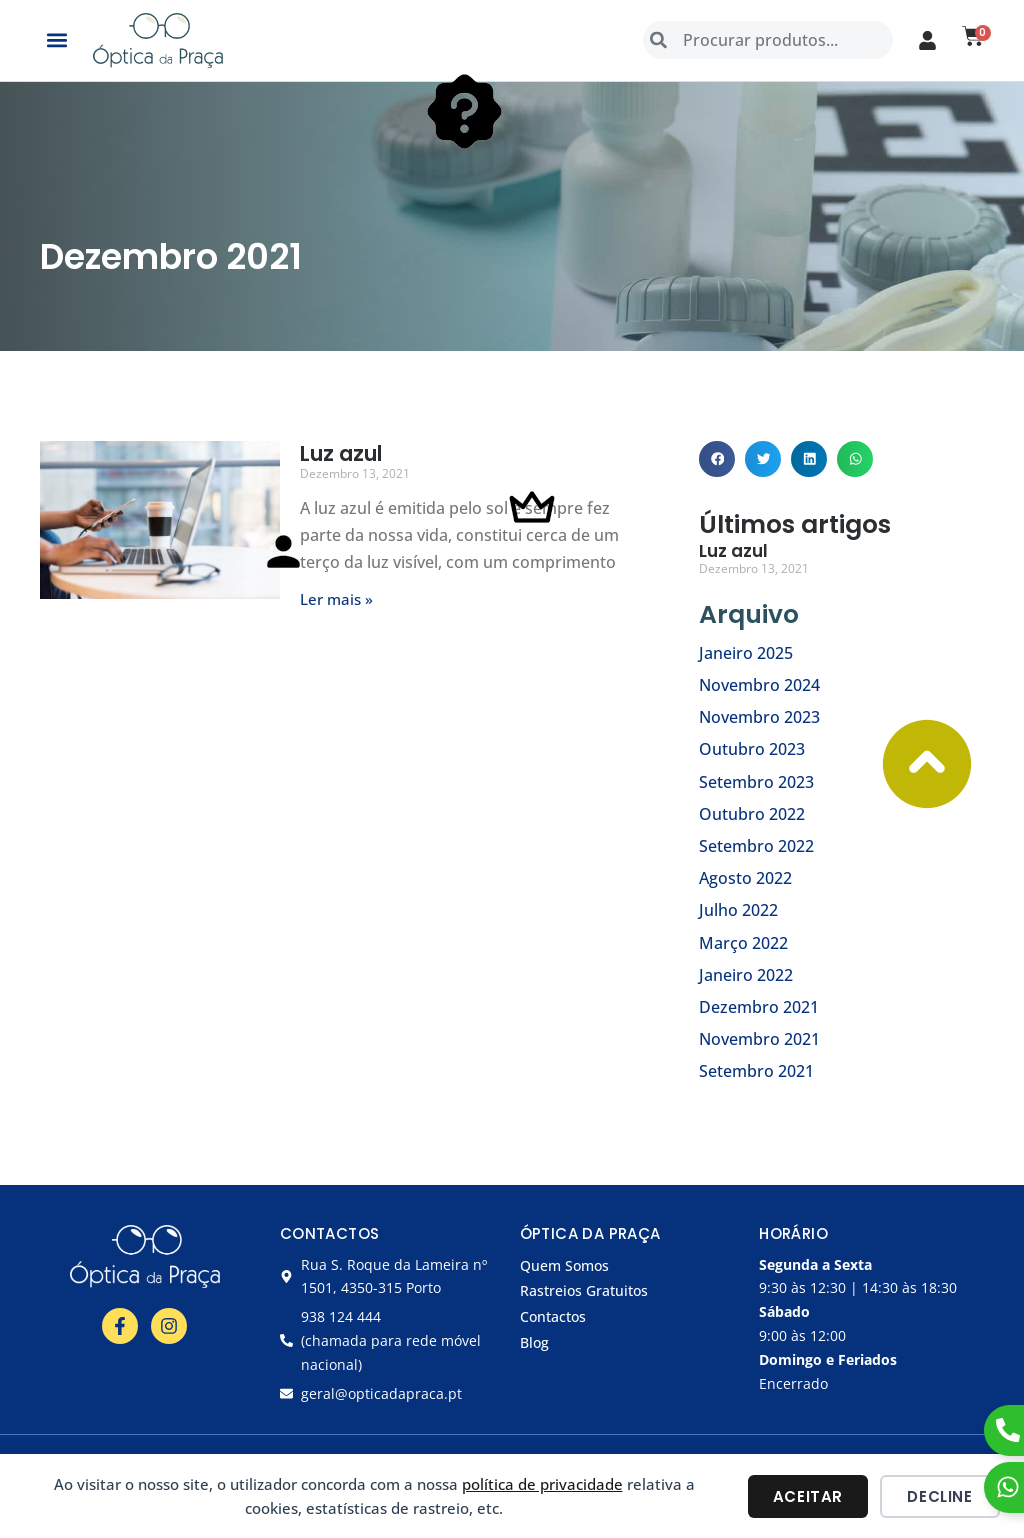 This screenshot has height=1538, width=1024. Describe the element at coordinates (464, 111) in the screenshot. I see `access help or FAQ section` at that location.